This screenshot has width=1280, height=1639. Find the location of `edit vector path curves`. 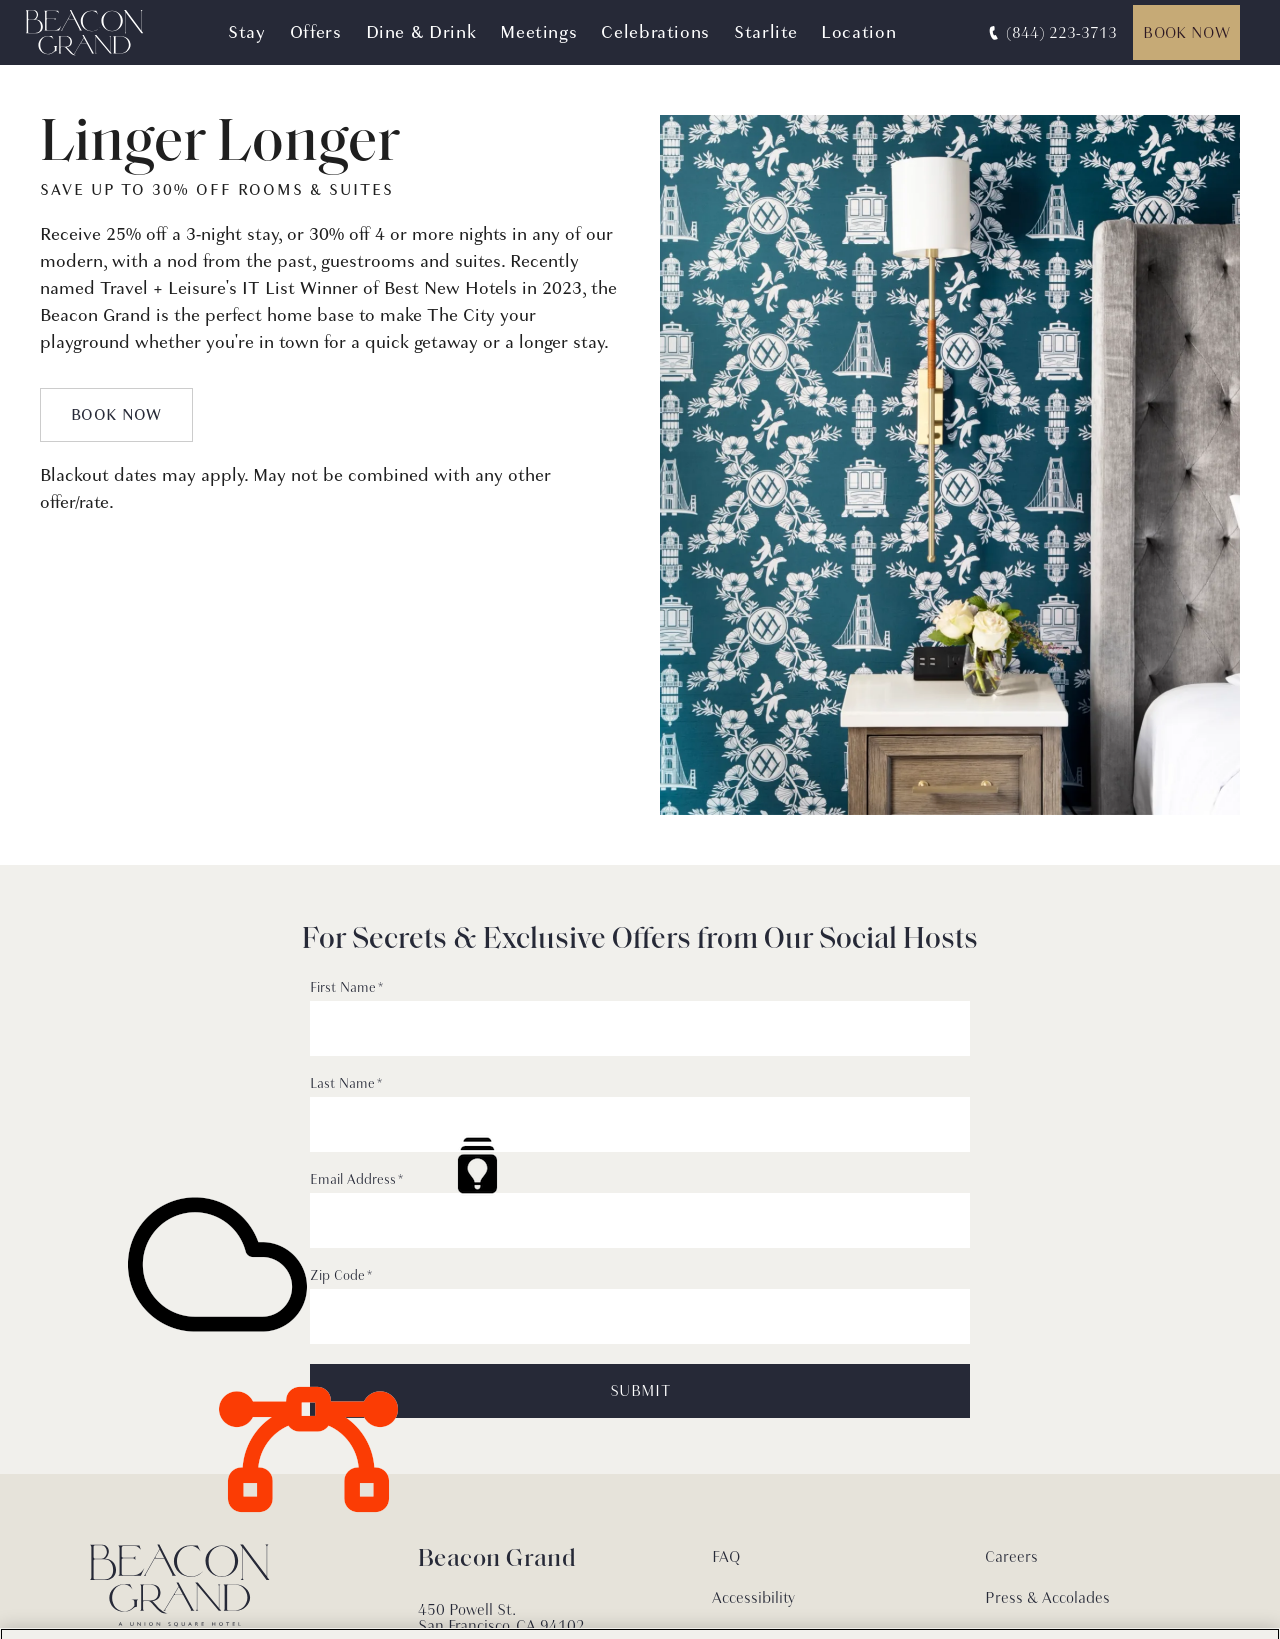

edit vector path curves is located at coordinates (308, 1449).